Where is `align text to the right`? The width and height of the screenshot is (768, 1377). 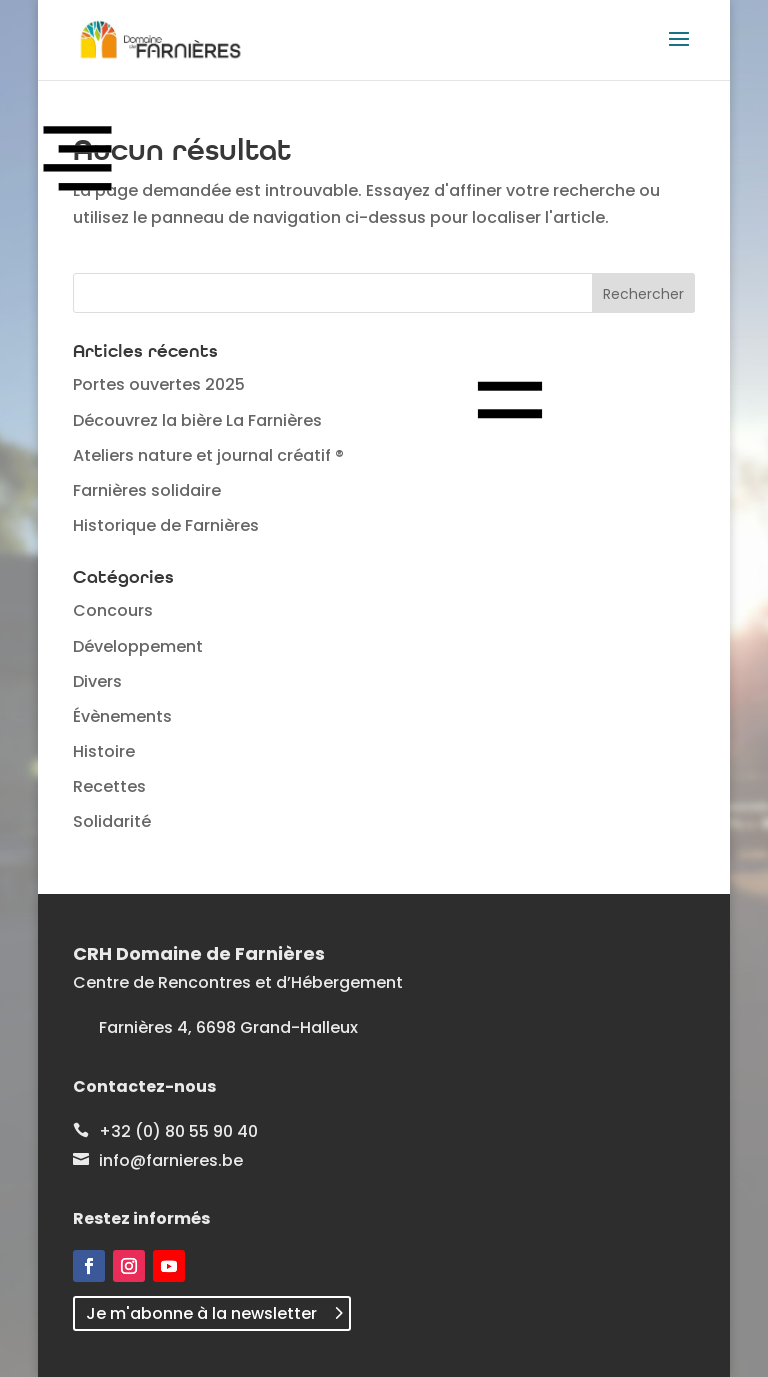
align text to the right is located at coordinates (77, 156).